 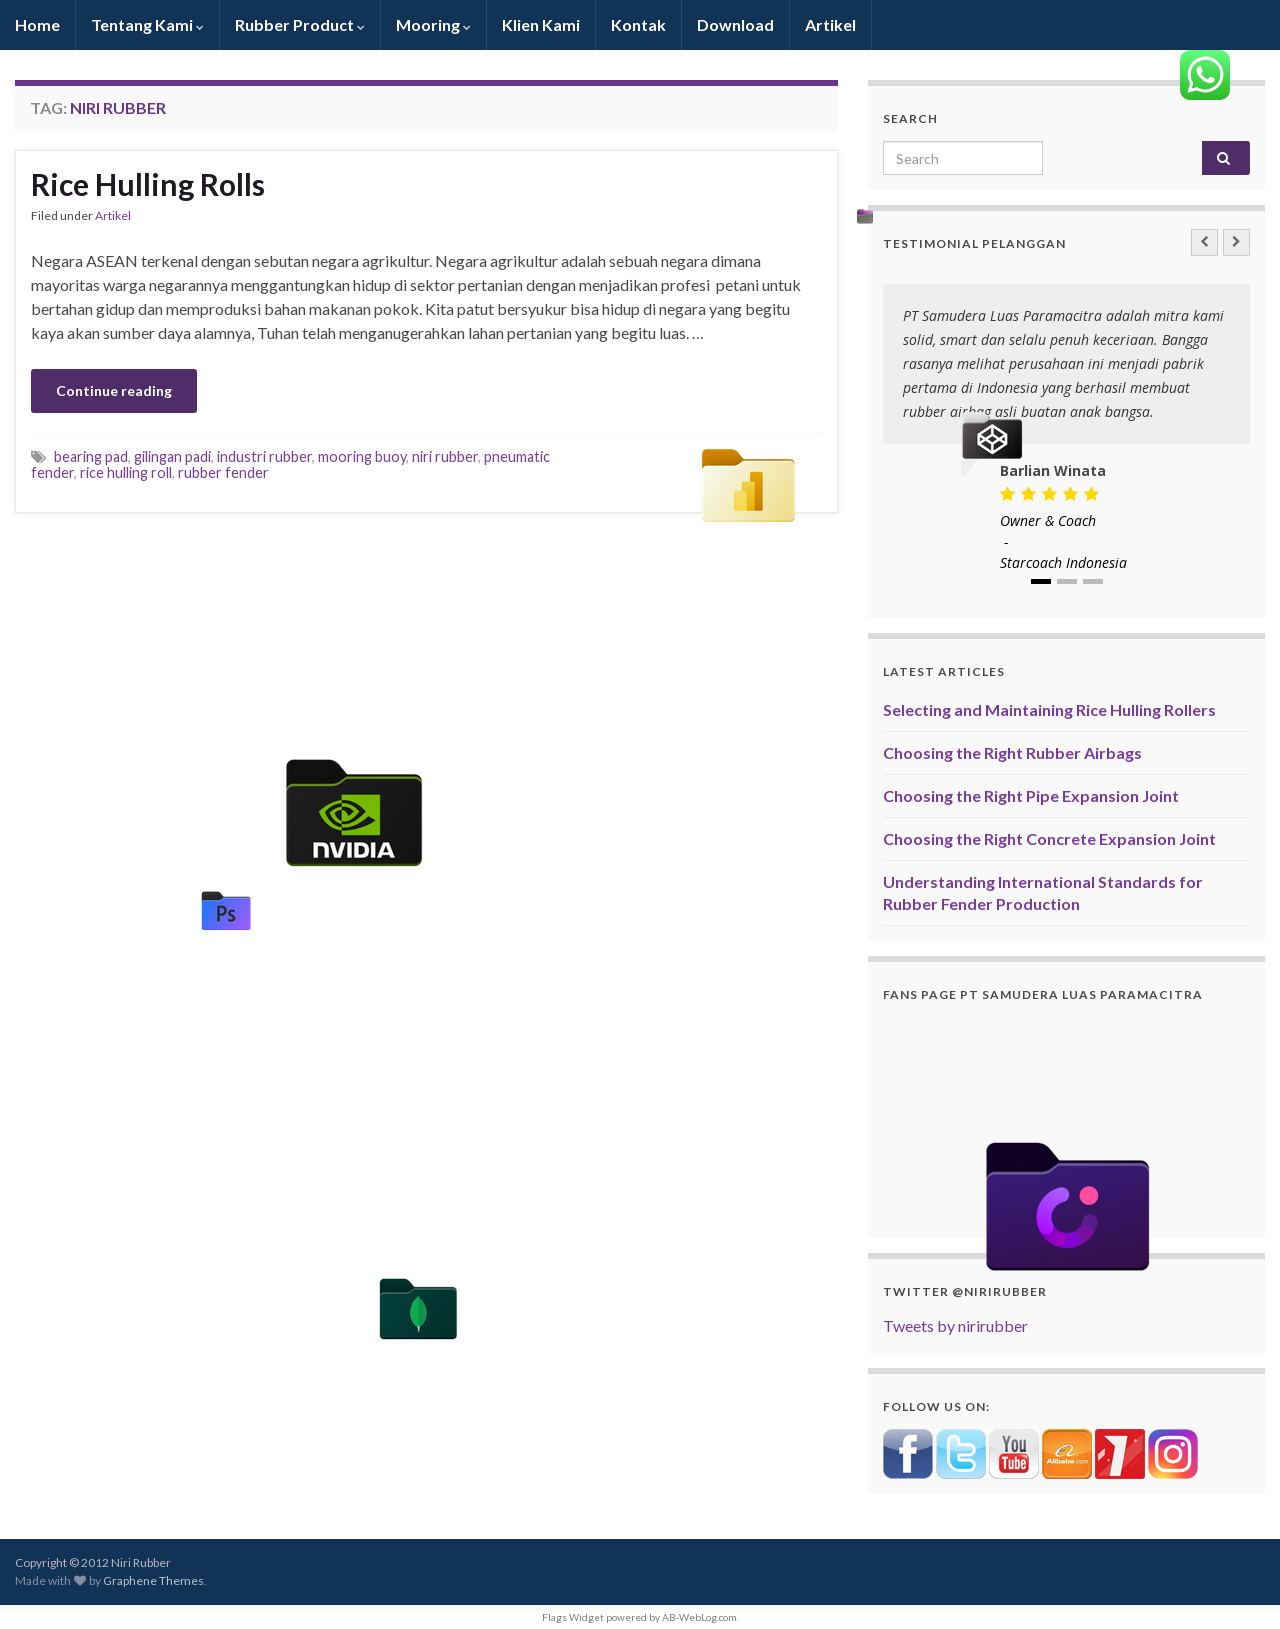 What do you see at coordinates (353, 816) in the screenshot?
I see `open nvidia application files folder` at bounding box center [353, 816].